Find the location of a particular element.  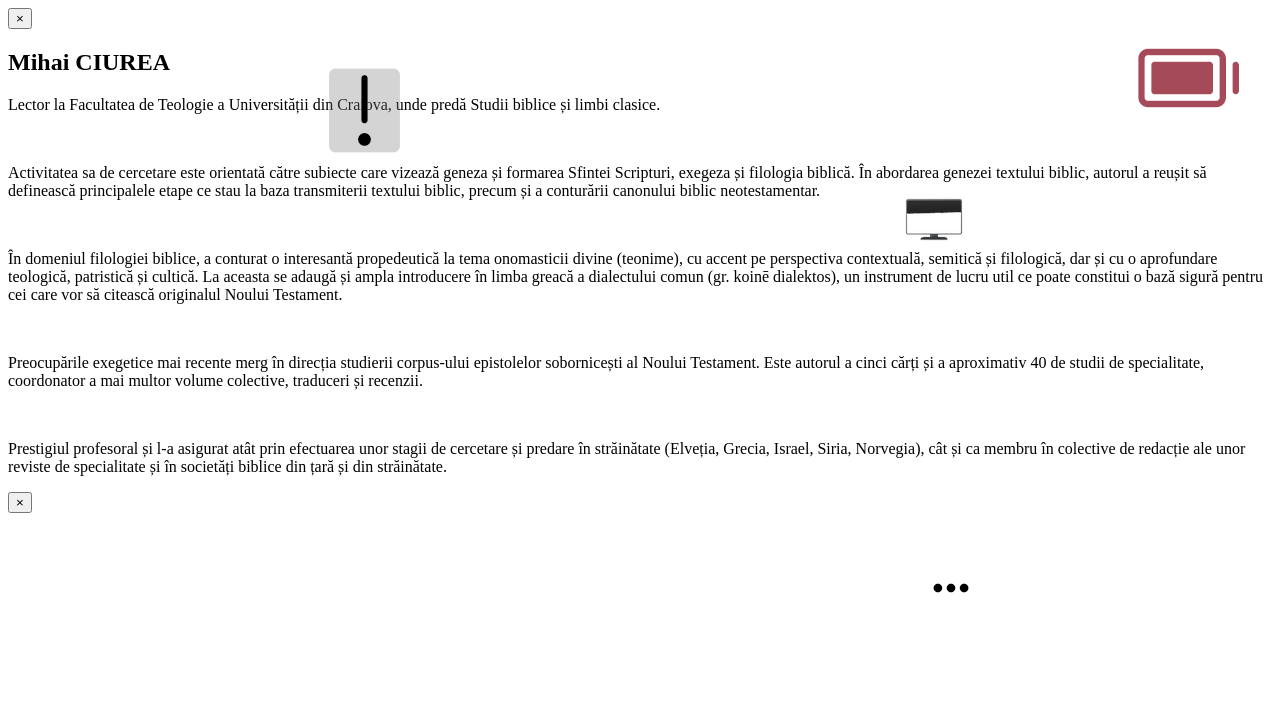

indicates an alert or warning that requires attention is located at coordinates (364, 110).